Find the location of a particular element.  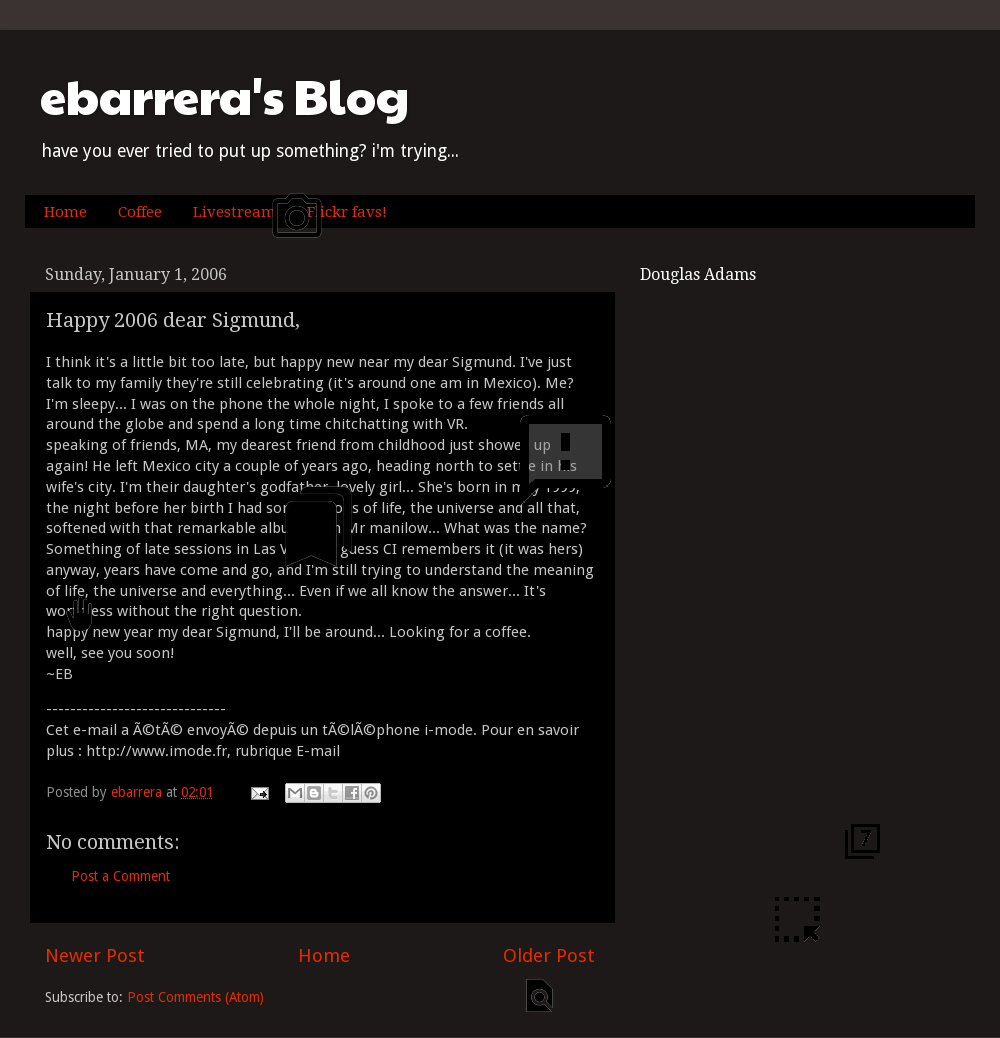

take a photo is located at coordinates (297, 218).